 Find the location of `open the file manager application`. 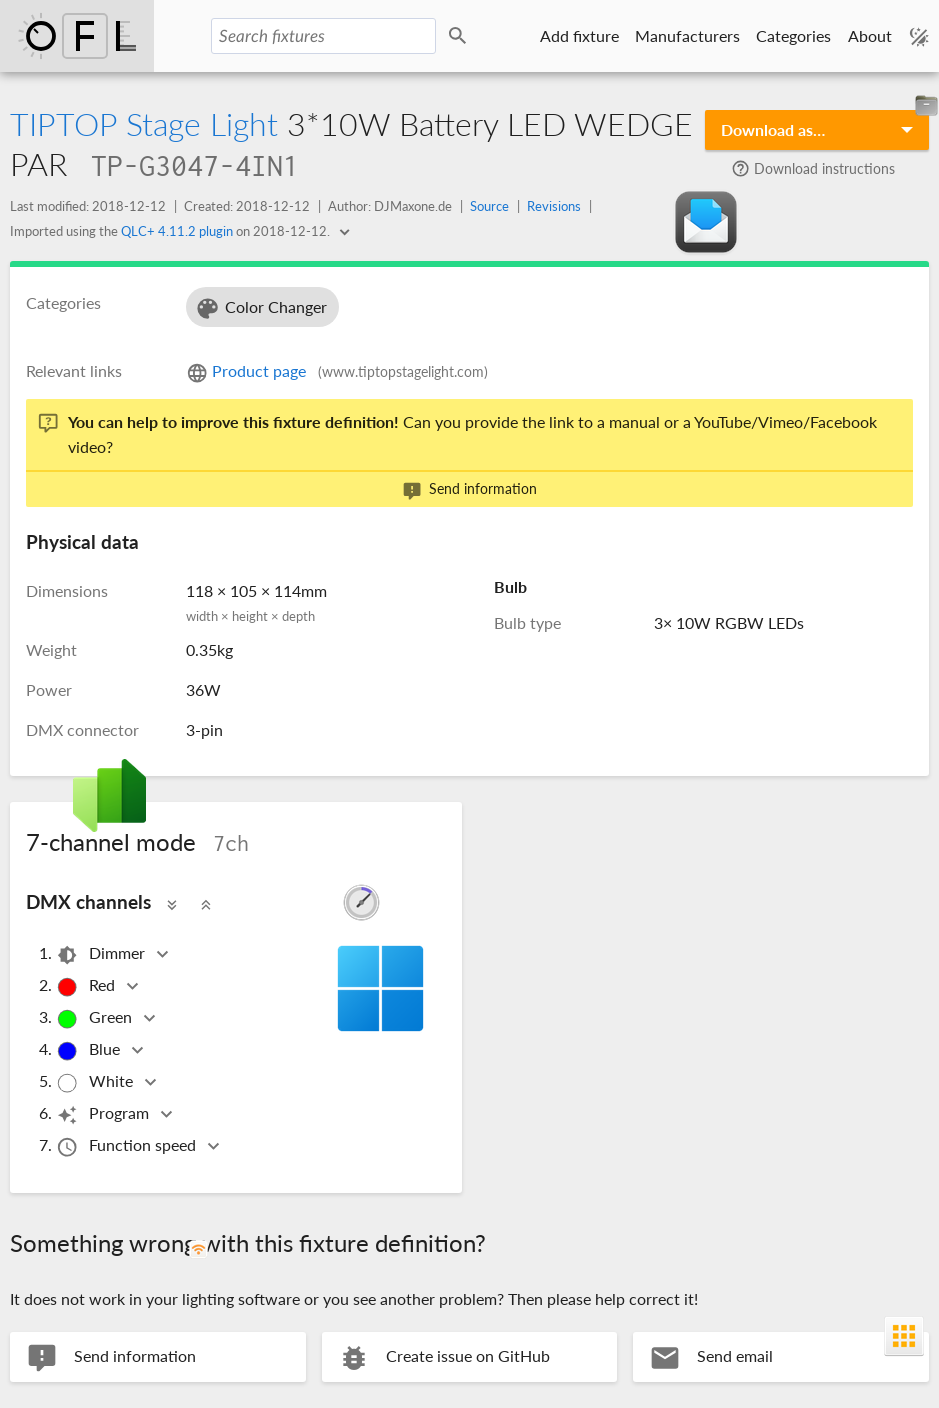

open the file manager application is located at coordinates (926, 105).